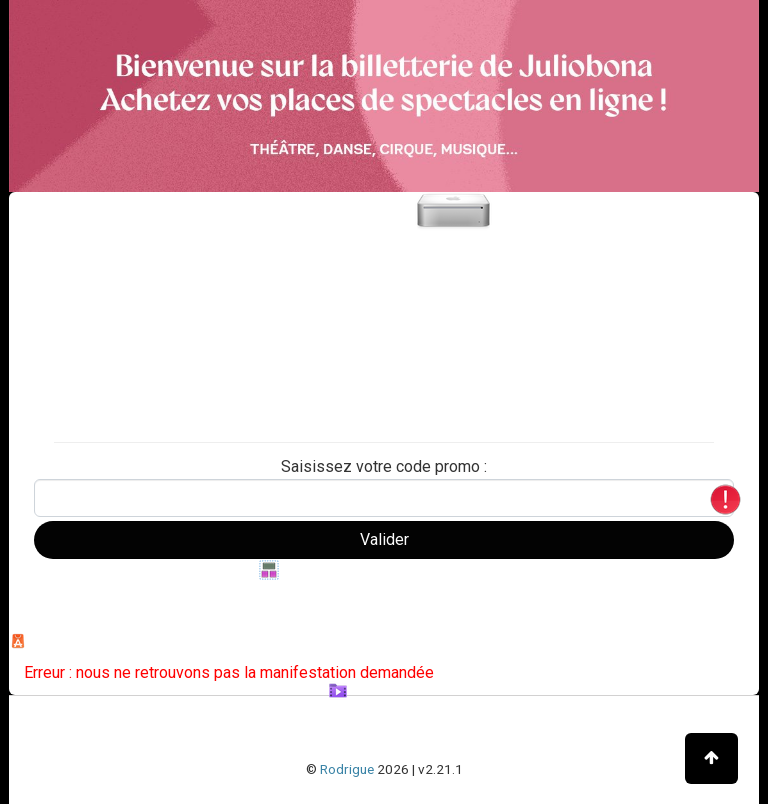 Image resolution: width=768 pixels, height=804 pixels. Describe the element at coordinates (725, 499) in the screenshot. I see `indicates a warning or caution state` at that location.